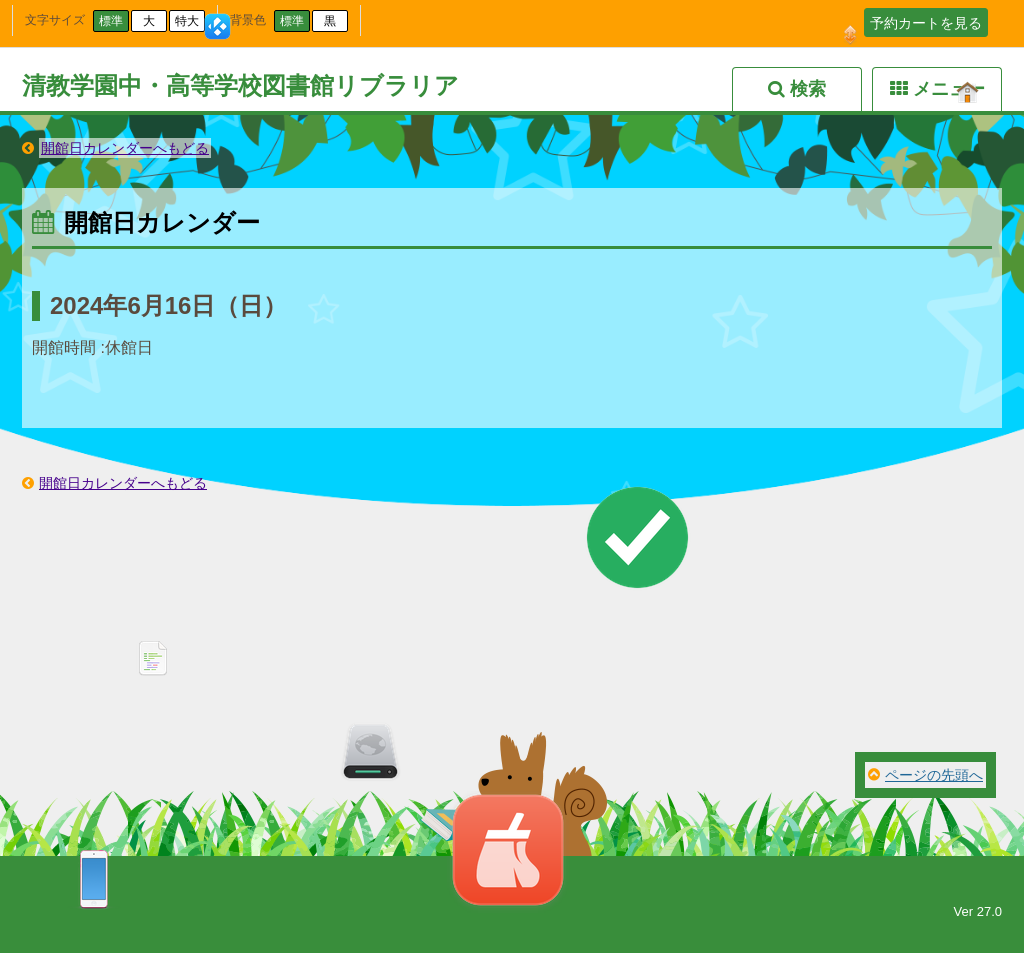  Describe the element at coordinates (370, 751) in the screenshot. I see `access network server or shared storage` at that location.